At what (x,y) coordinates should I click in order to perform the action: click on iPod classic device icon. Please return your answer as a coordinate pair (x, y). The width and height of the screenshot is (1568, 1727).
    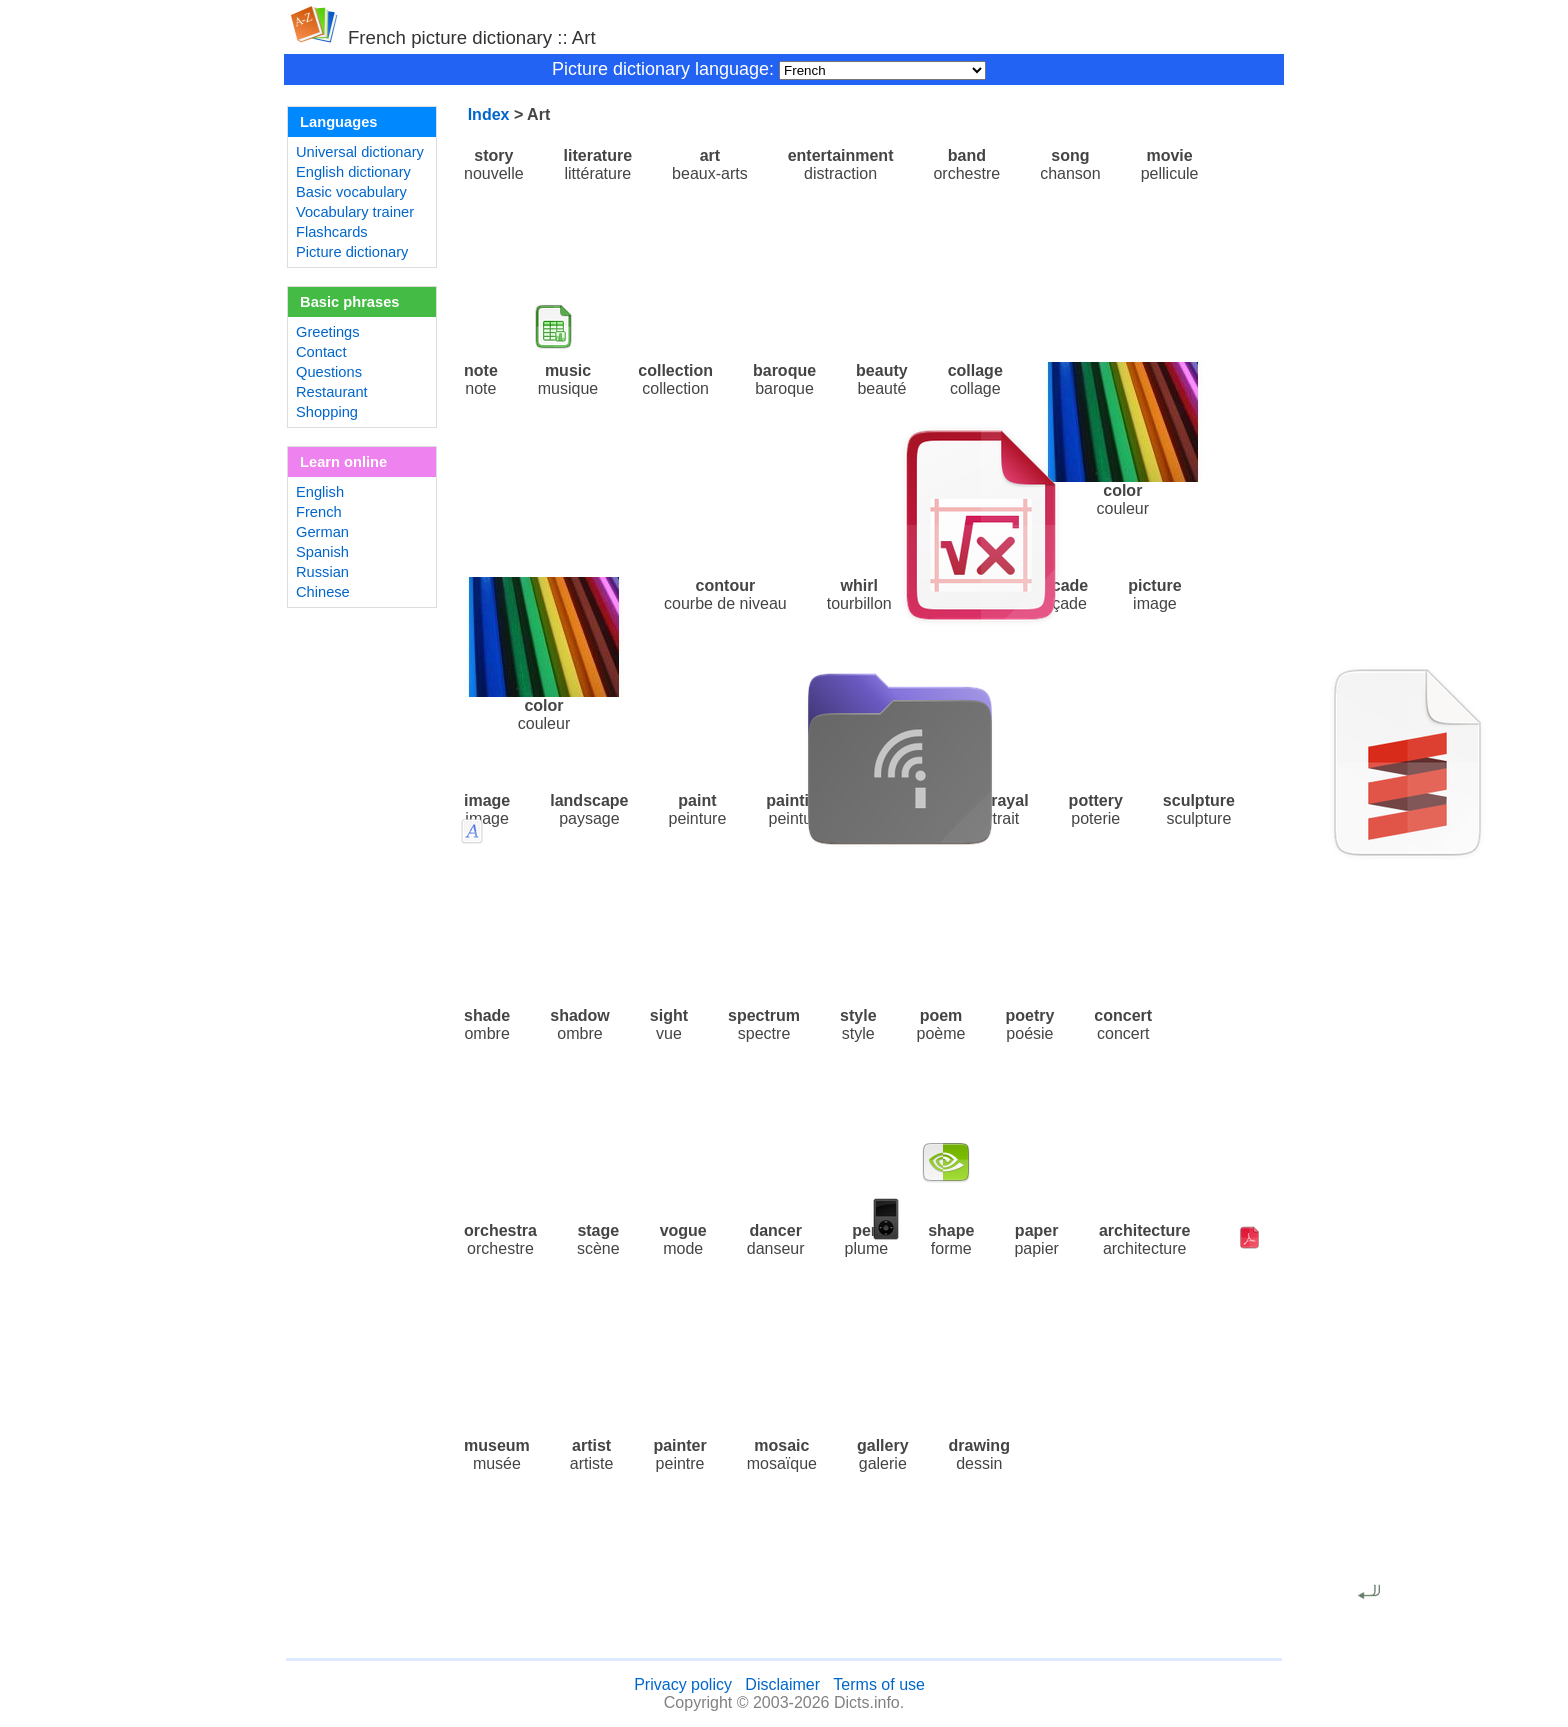
    Looking at the image, I should click on (886, 1219).